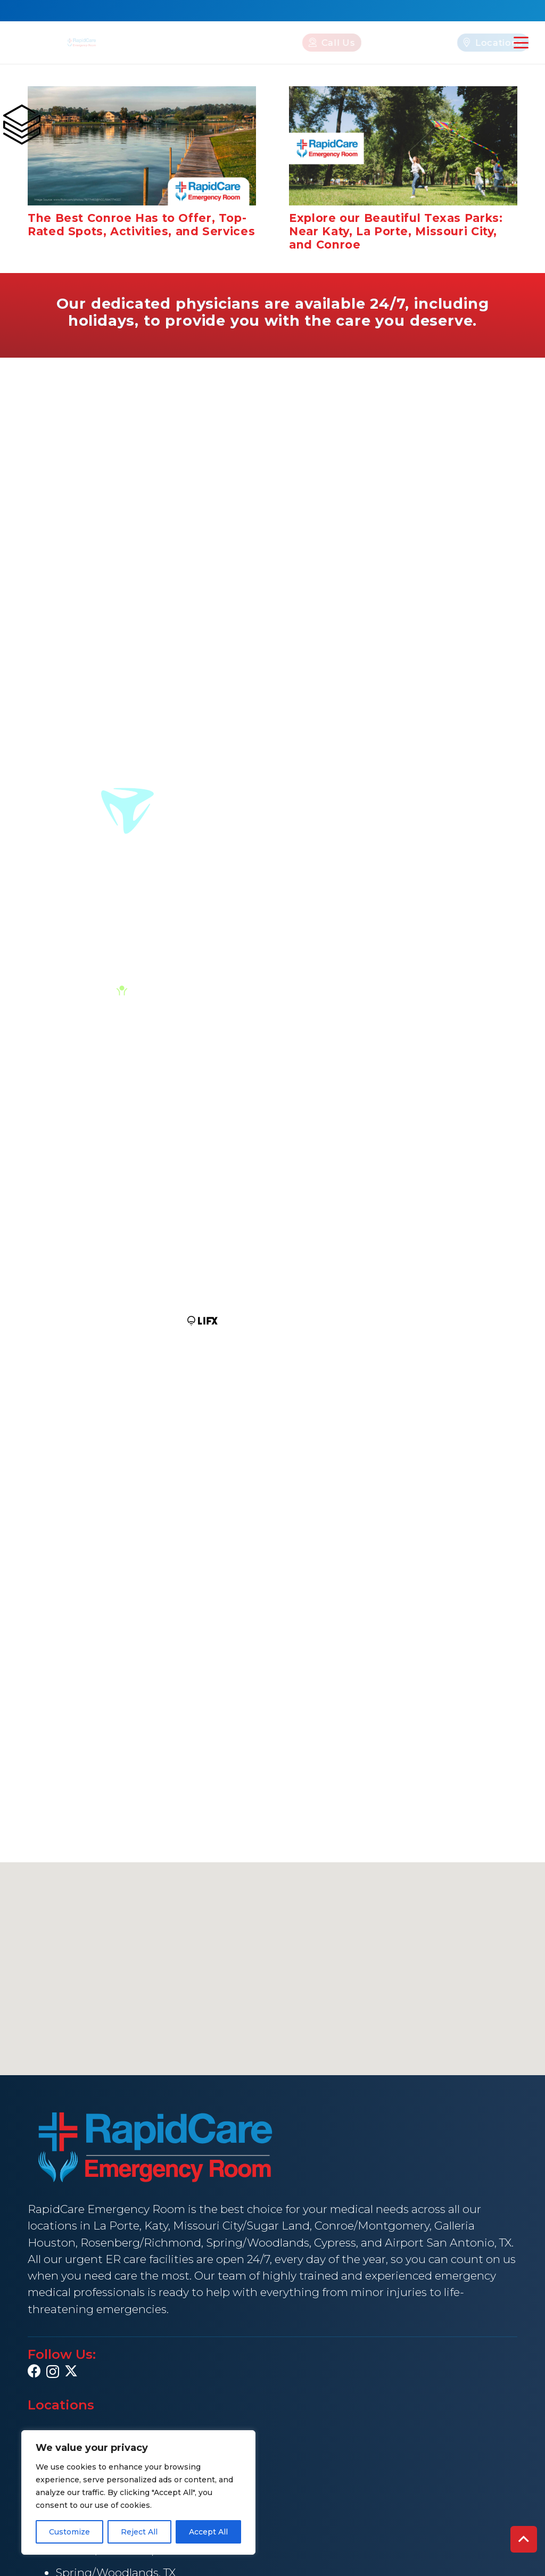  I want to click on freenet brand logo, so click(127, 811).